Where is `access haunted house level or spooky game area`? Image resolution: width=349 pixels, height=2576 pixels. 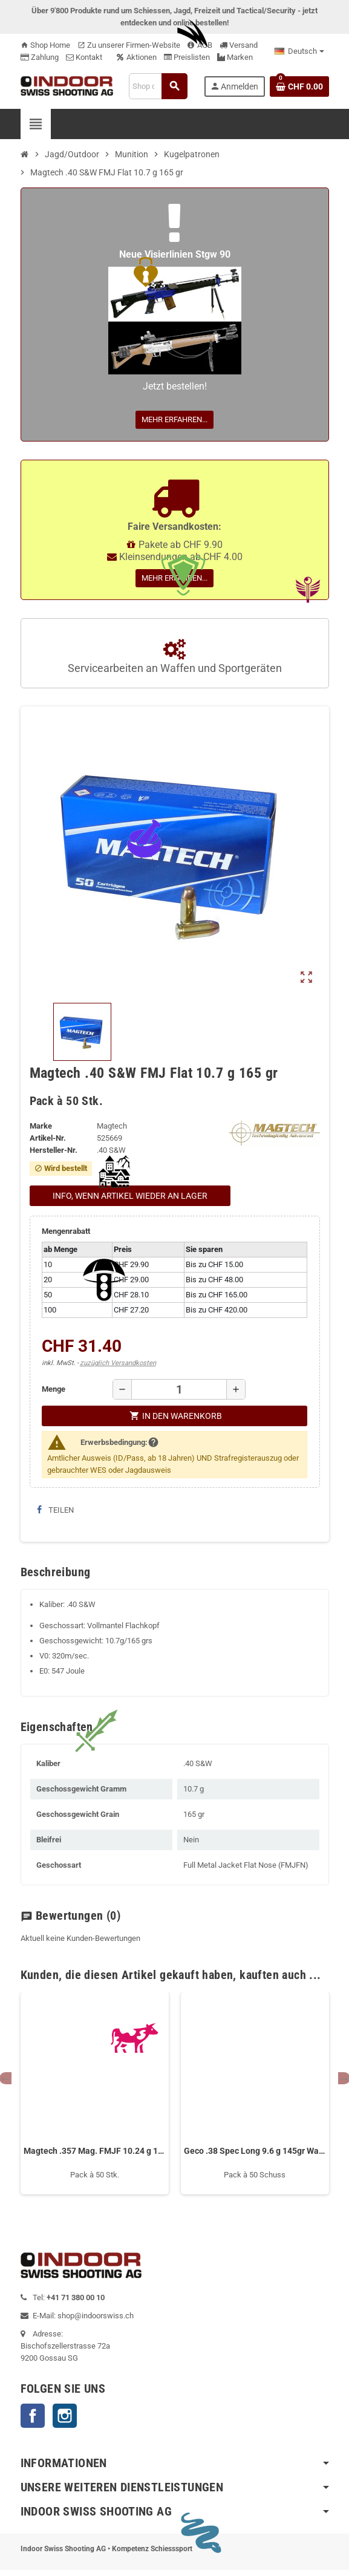 access haunted house level or spooky game area is located at coordinates (114, 1172).